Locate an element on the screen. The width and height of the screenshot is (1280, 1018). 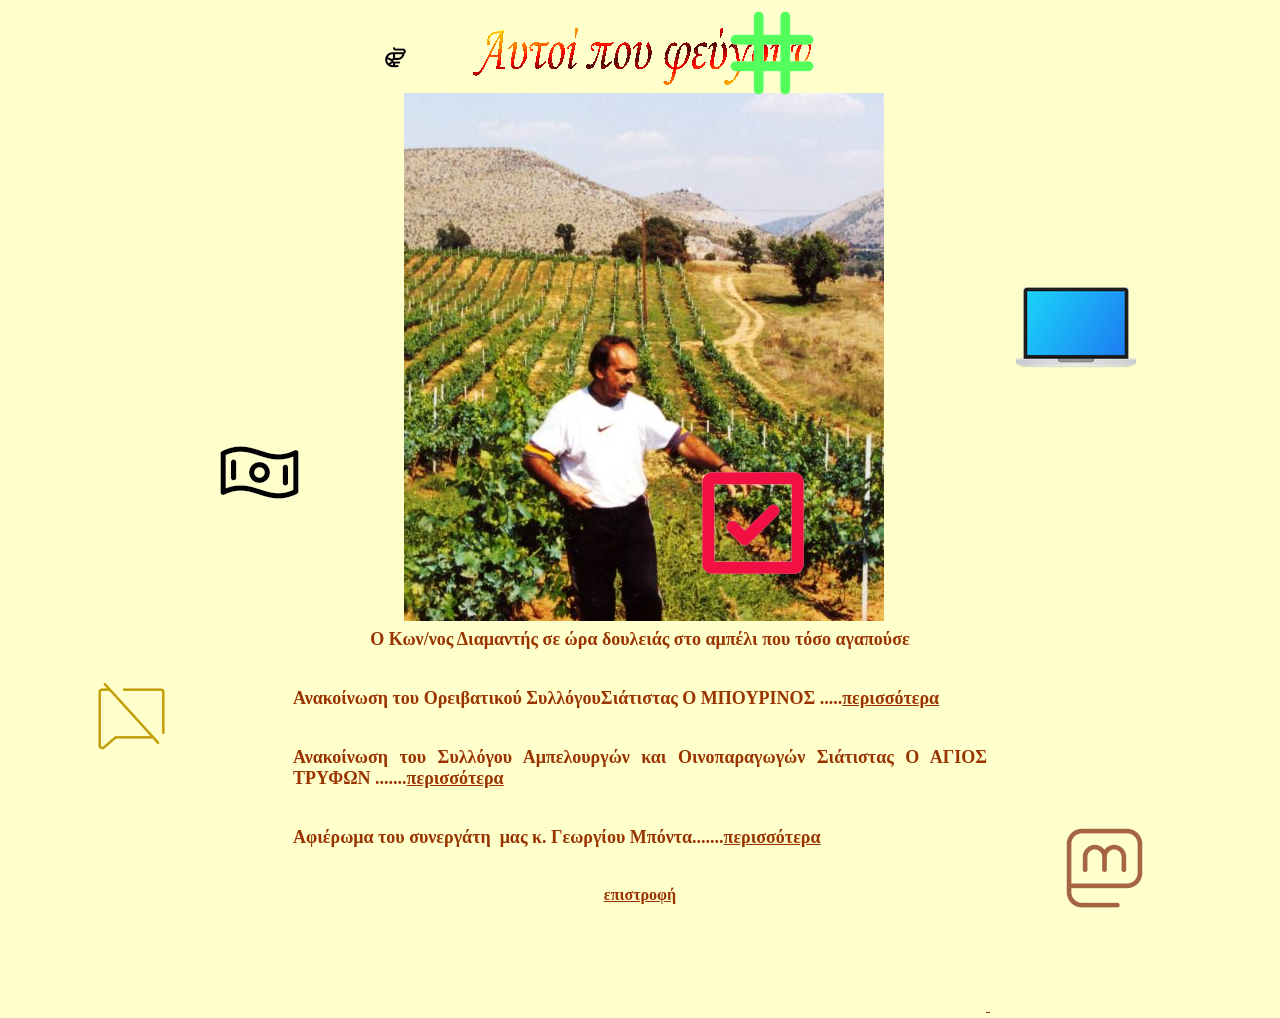
view payment or transaction history is located at coordinates (259, 472).